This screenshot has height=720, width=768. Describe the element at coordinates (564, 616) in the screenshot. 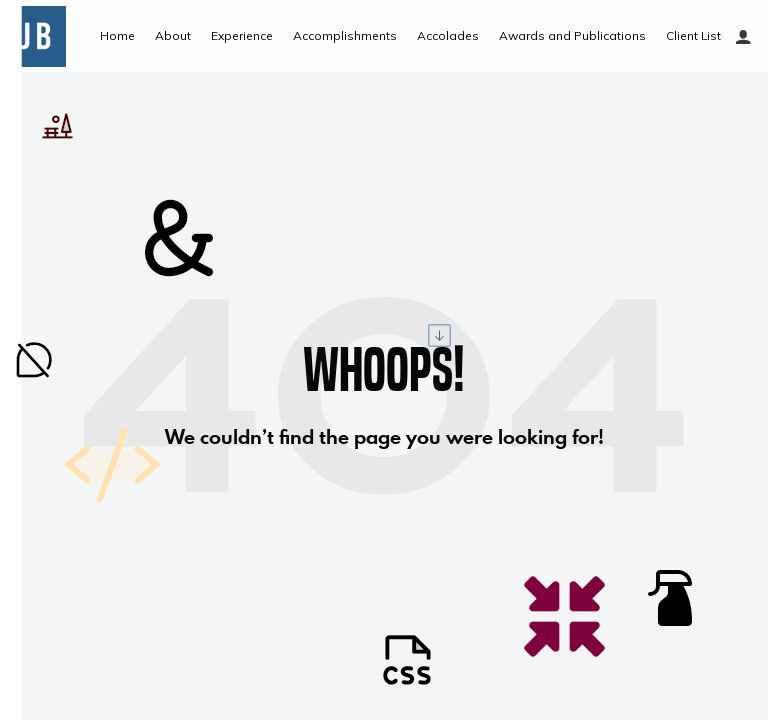

I see `minimize window to taskbar` at that location.